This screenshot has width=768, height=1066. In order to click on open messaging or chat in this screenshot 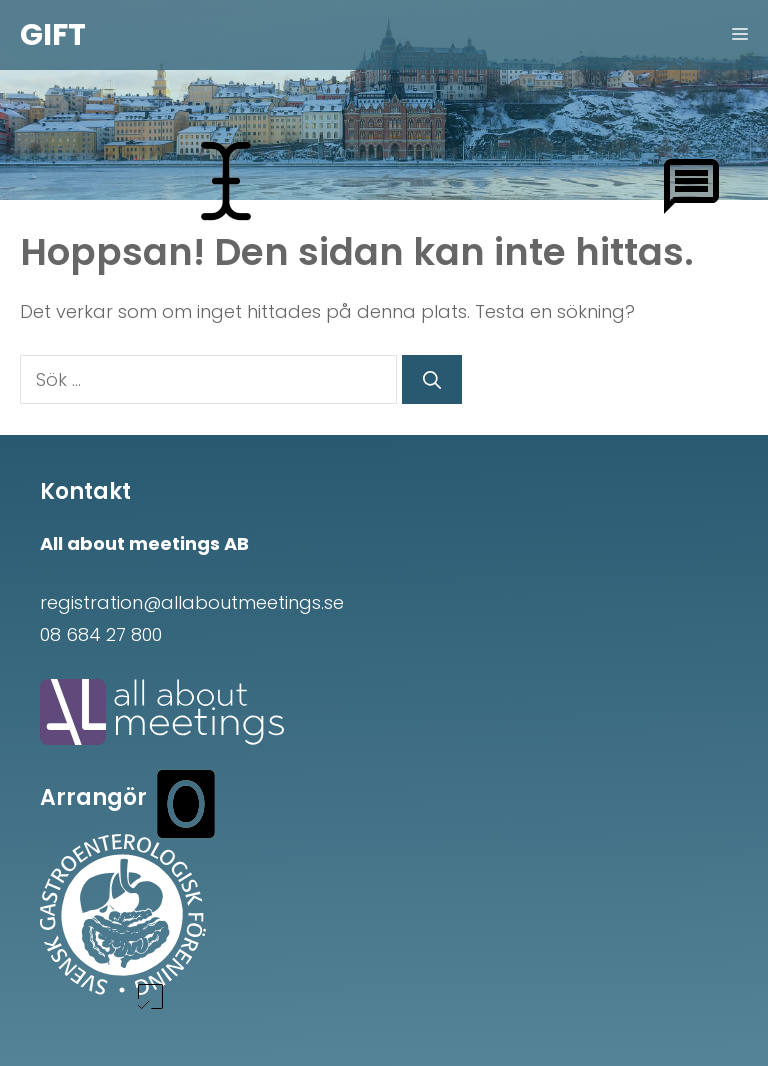, I will do `click(691, 186)`.